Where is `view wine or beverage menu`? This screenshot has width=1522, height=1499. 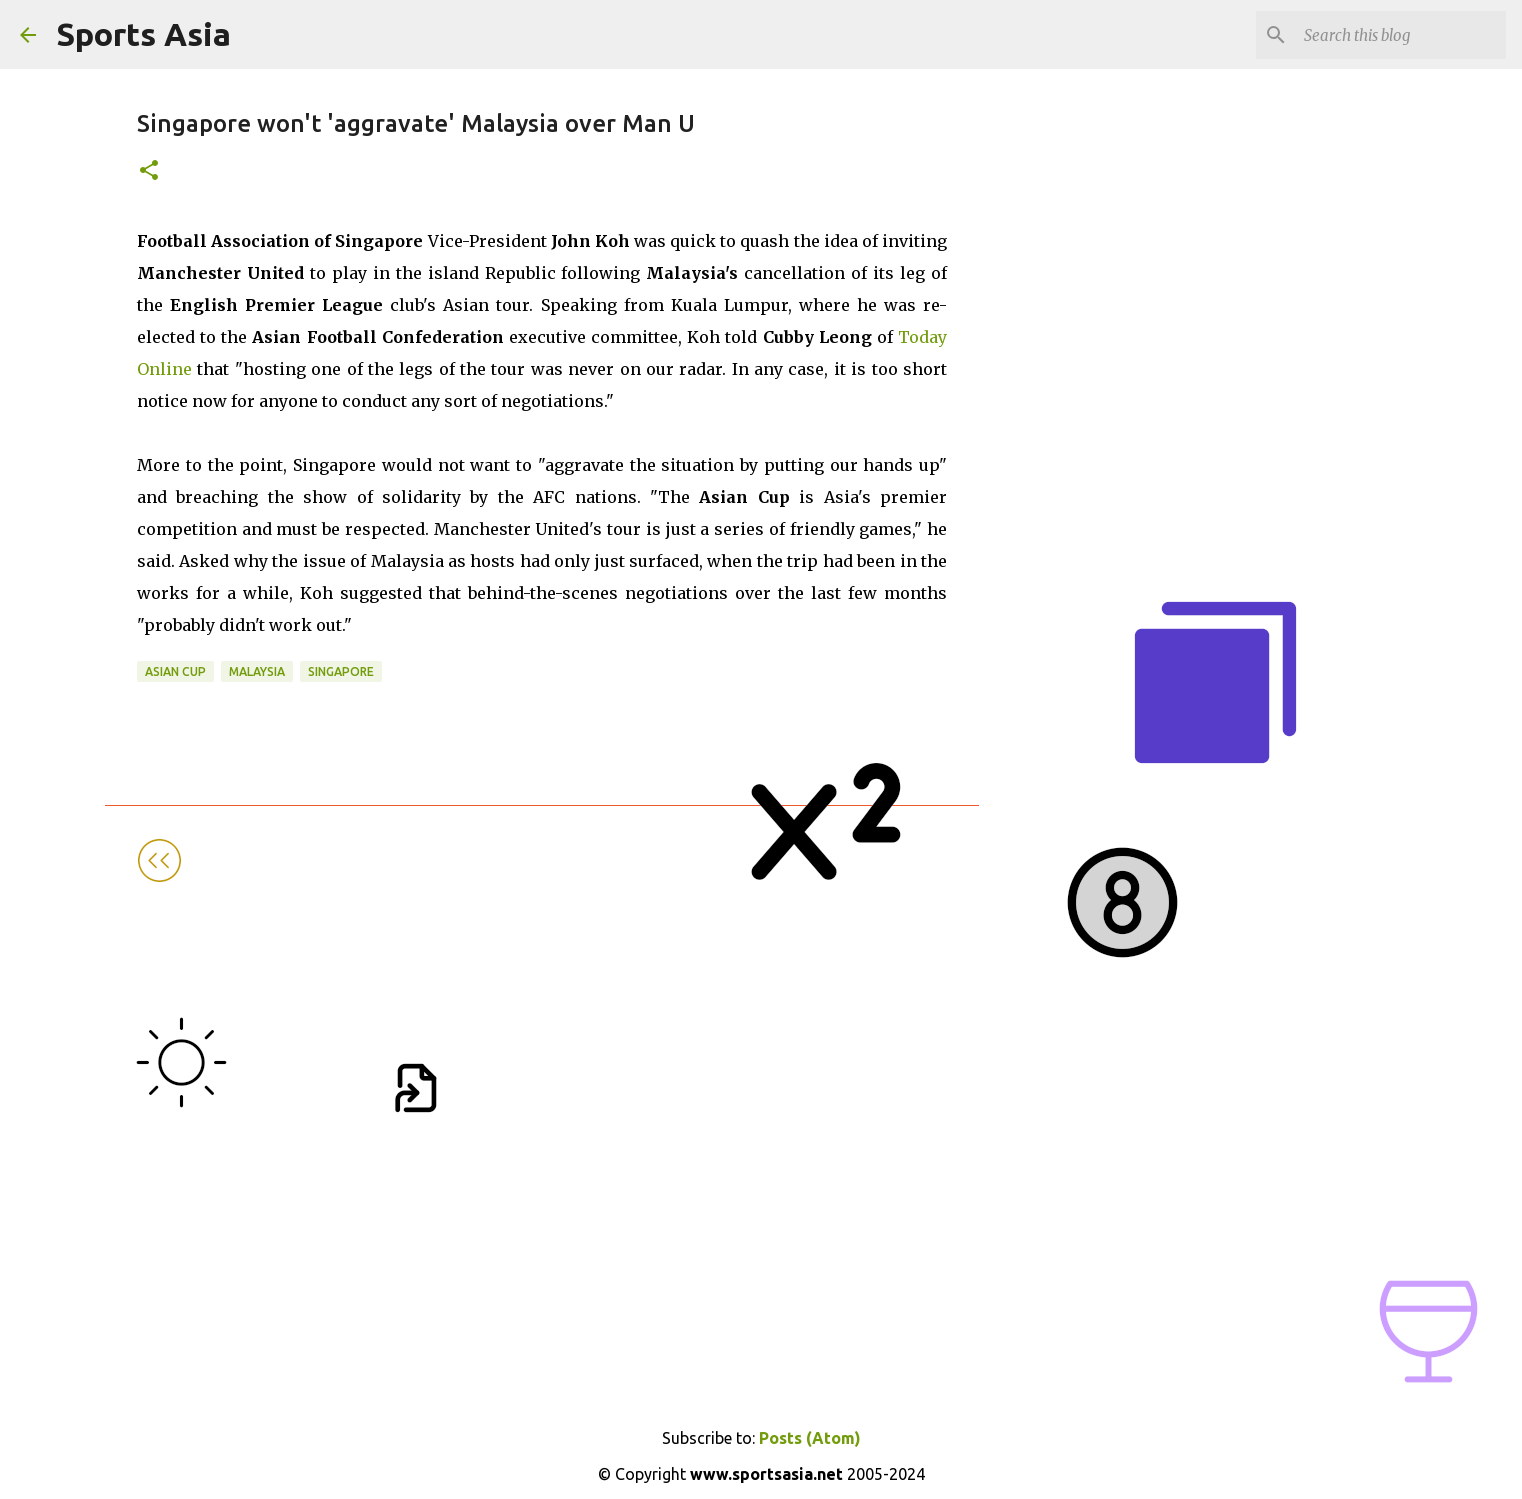 view wine or beverage menu is located at coordinates (1428, 1329).